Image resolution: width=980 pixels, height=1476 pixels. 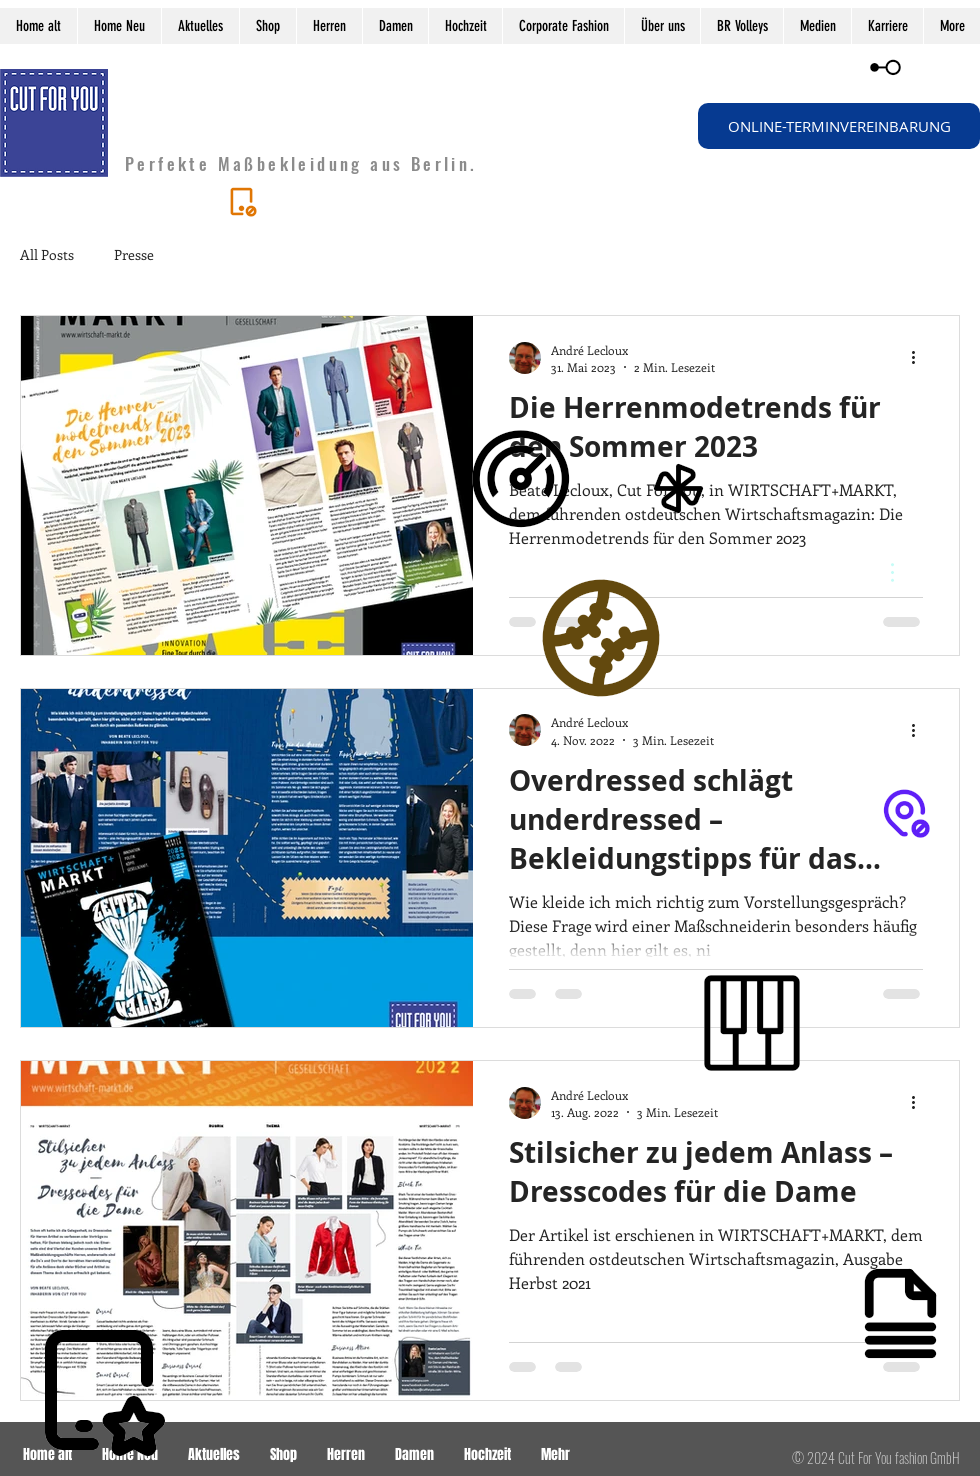 I want to click on view interface or class definitions, so click(x=885, y=68).